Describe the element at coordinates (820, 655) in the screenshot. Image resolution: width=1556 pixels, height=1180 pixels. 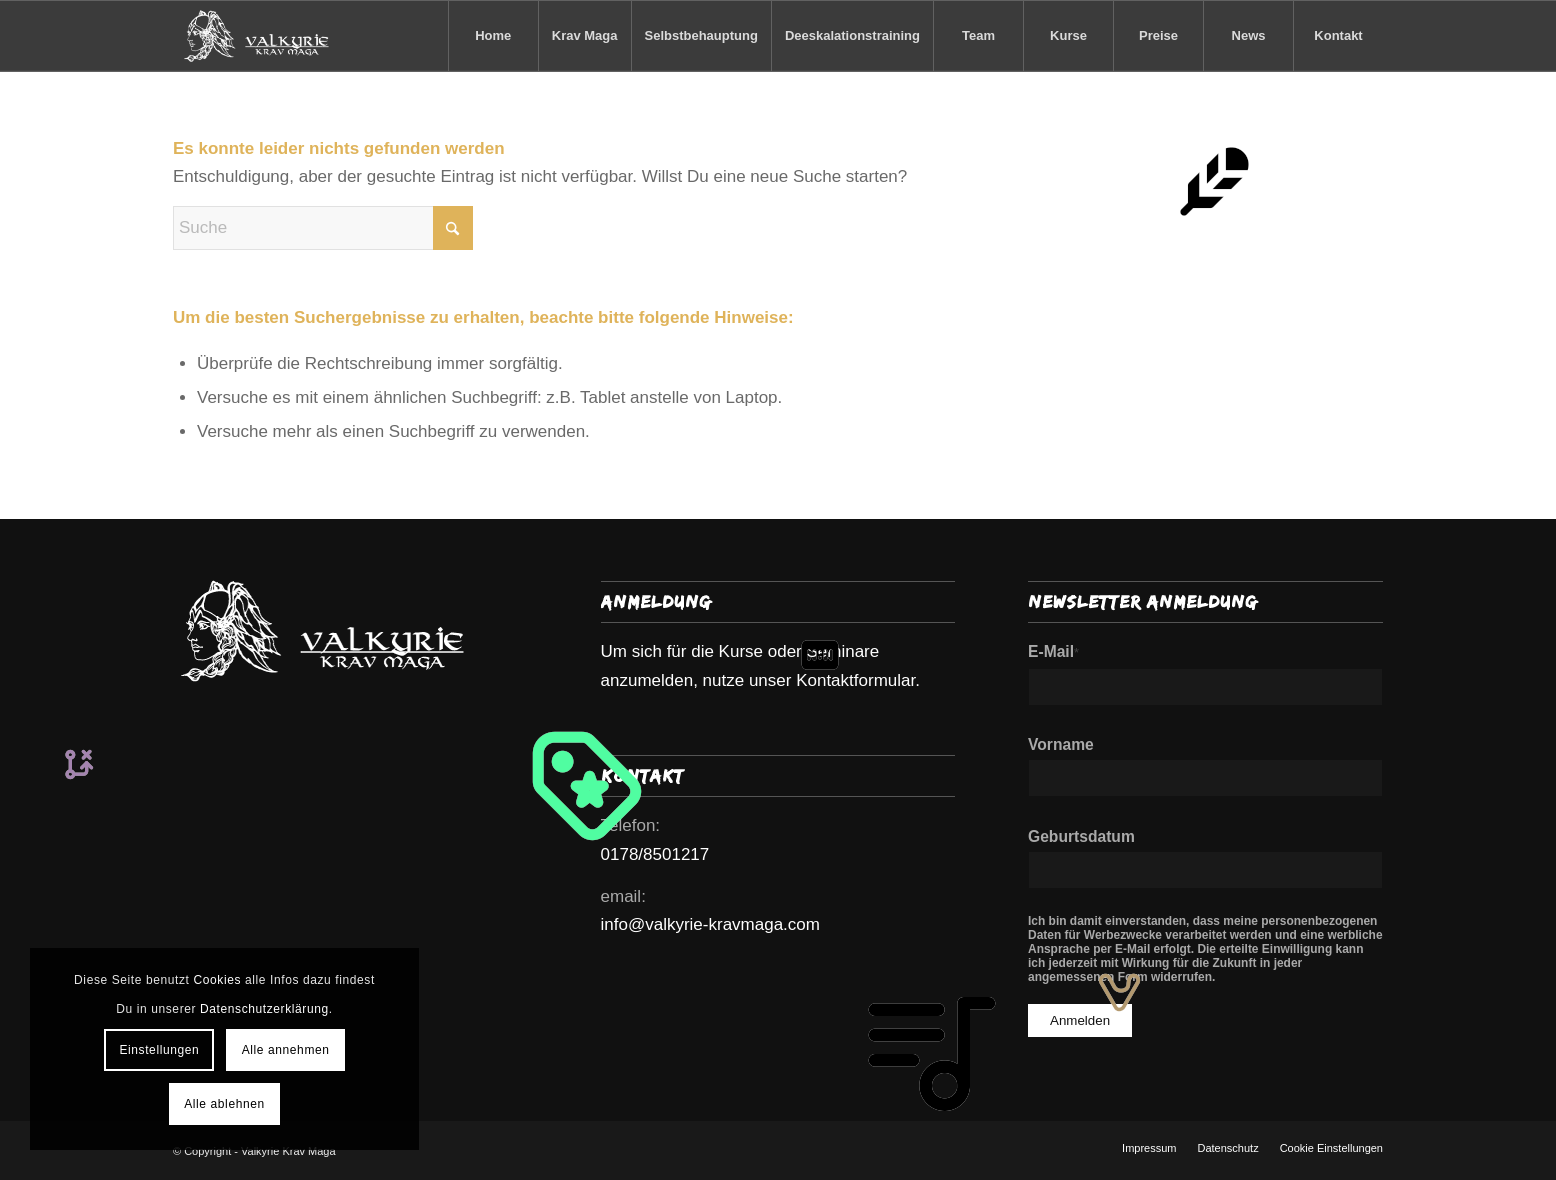
I see `indicates a many-to-many database relationship` at that location.